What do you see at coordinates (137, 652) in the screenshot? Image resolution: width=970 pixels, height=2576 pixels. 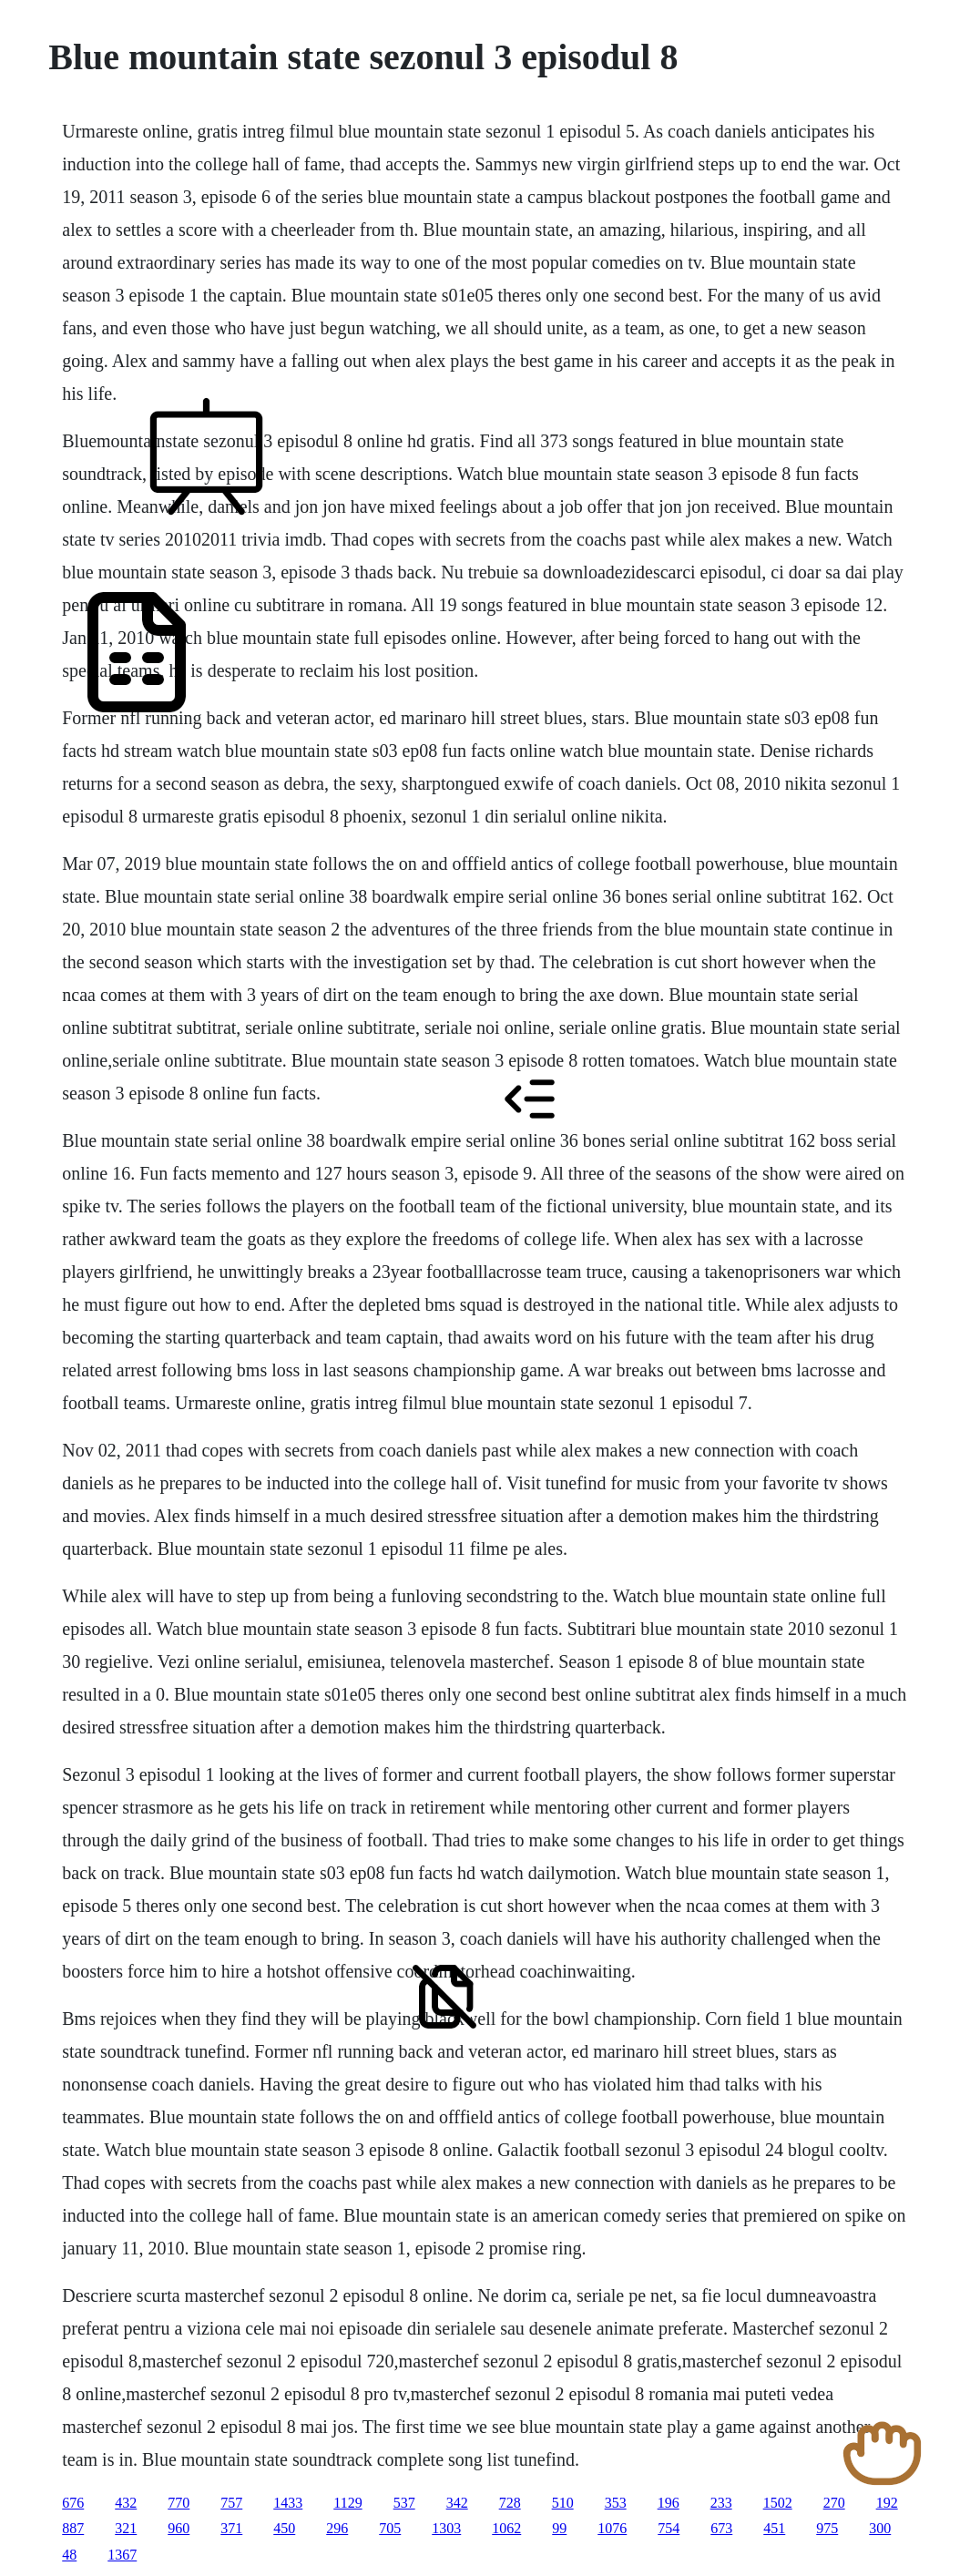 I see `open a spreadsheet file` at bounding box center [137, 652].